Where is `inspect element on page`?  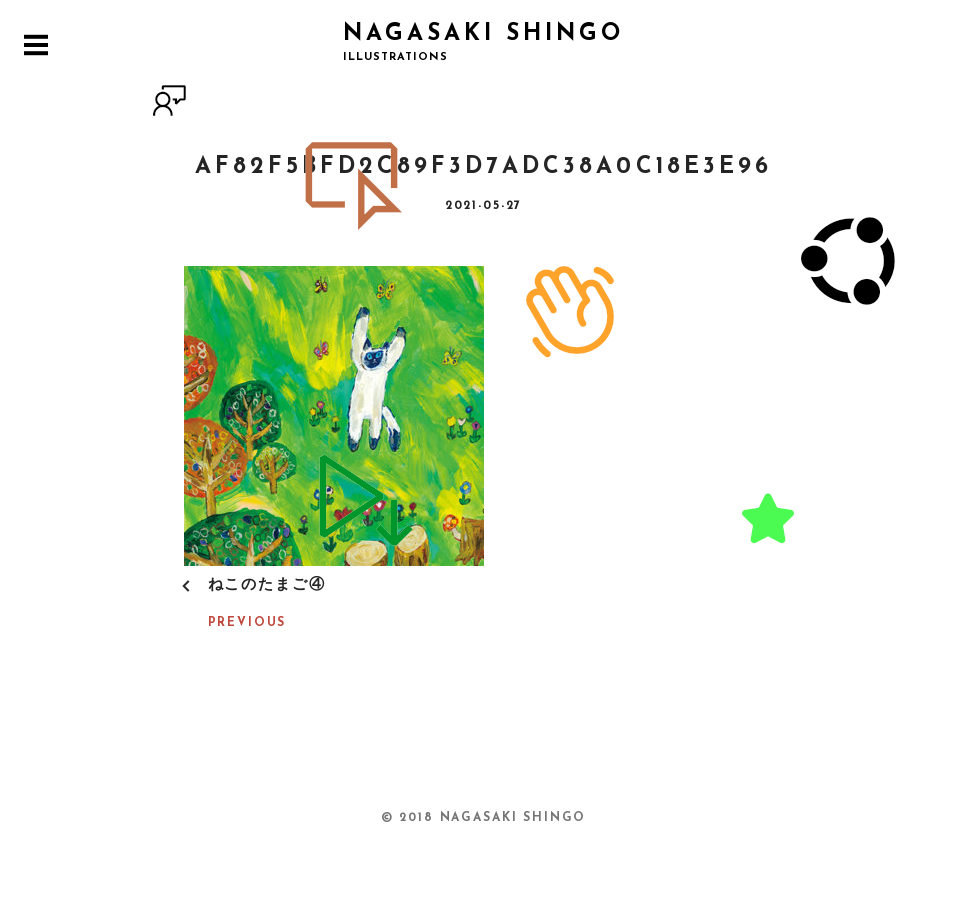
inspect element on page is located at coordinates (351, 181).